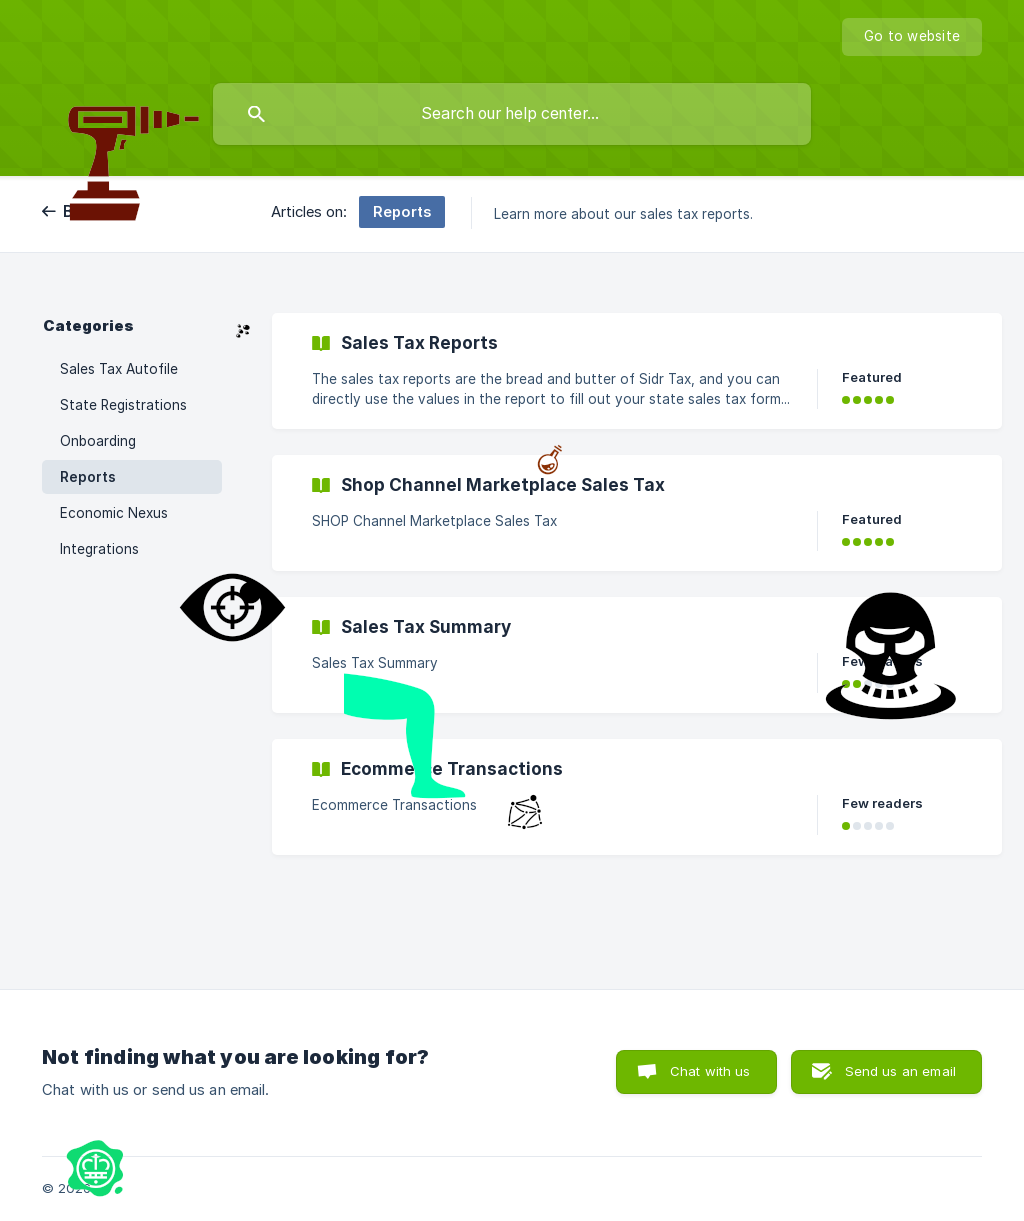  I want to click on select leg in body part anatomy diagram, so click(406, 736).